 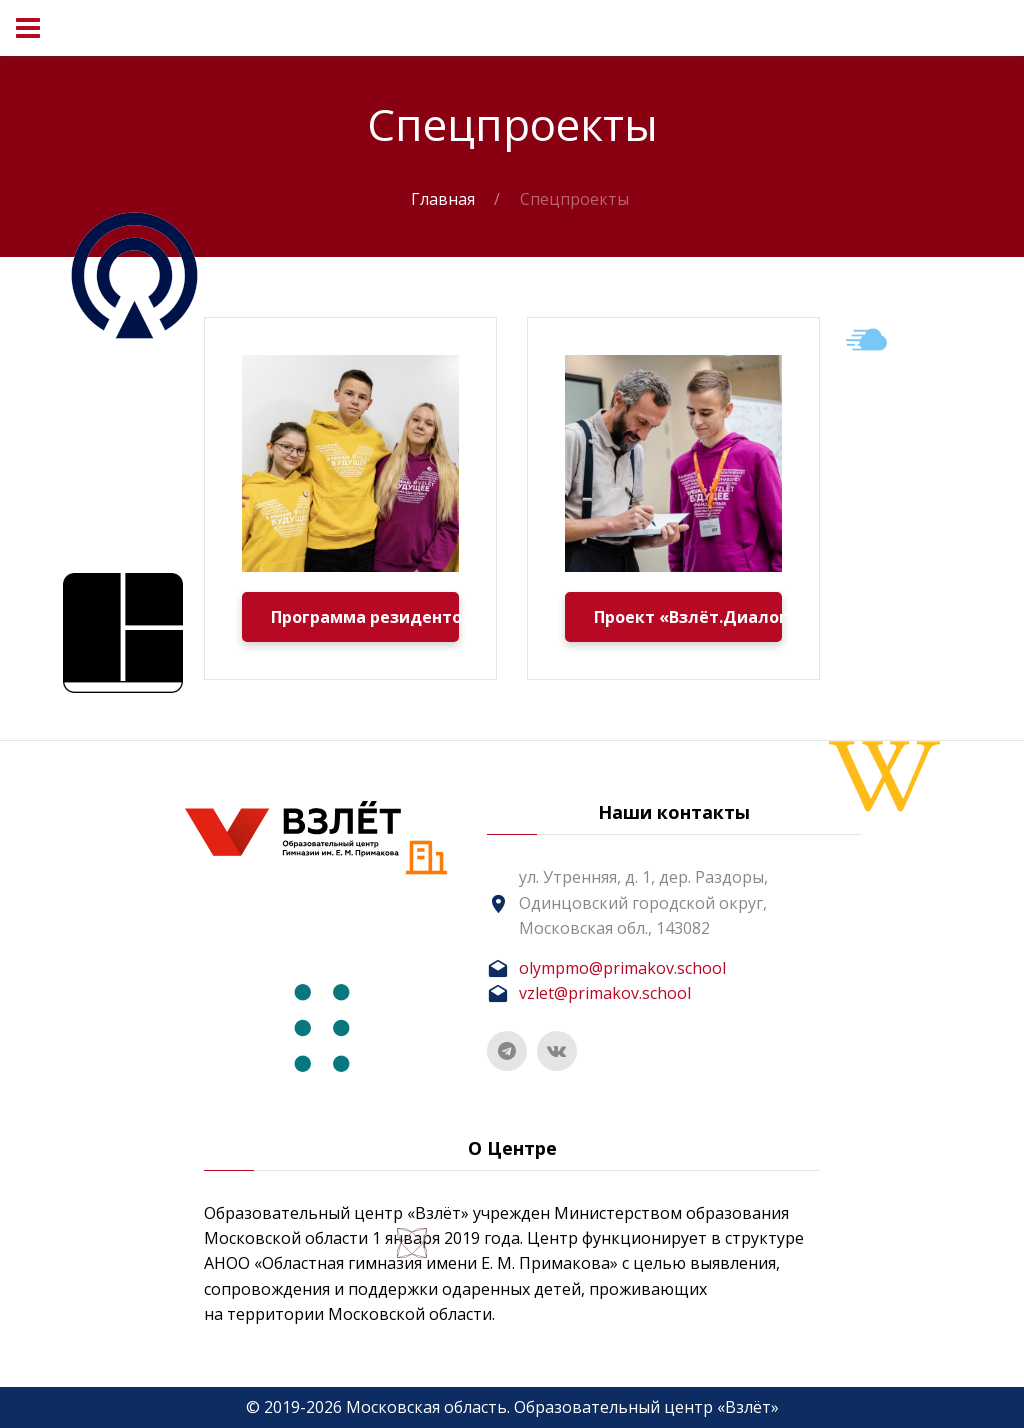 I want to click on tmux terminal multiplexer logo, so click(x=123, y=633).